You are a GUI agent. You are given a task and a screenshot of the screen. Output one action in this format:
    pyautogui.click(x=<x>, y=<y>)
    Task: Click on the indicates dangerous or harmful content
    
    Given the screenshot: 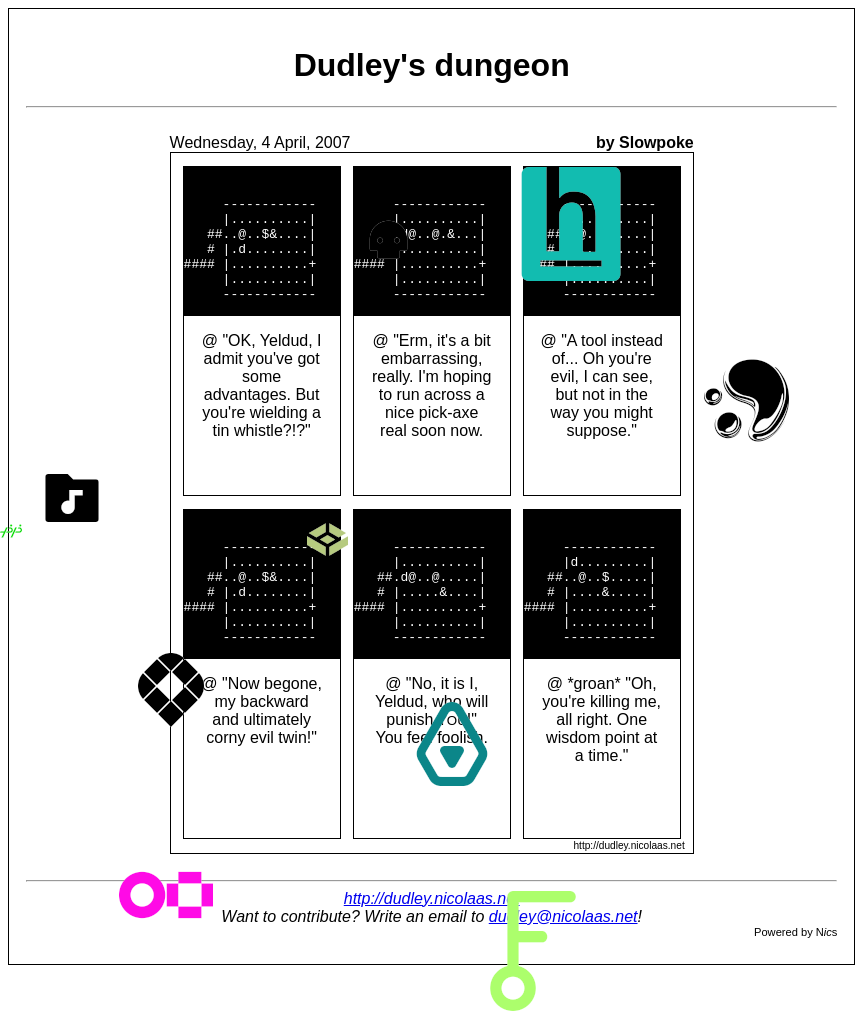 What is the action you would take?
    pyautogui.click(x=388, y=239)
    